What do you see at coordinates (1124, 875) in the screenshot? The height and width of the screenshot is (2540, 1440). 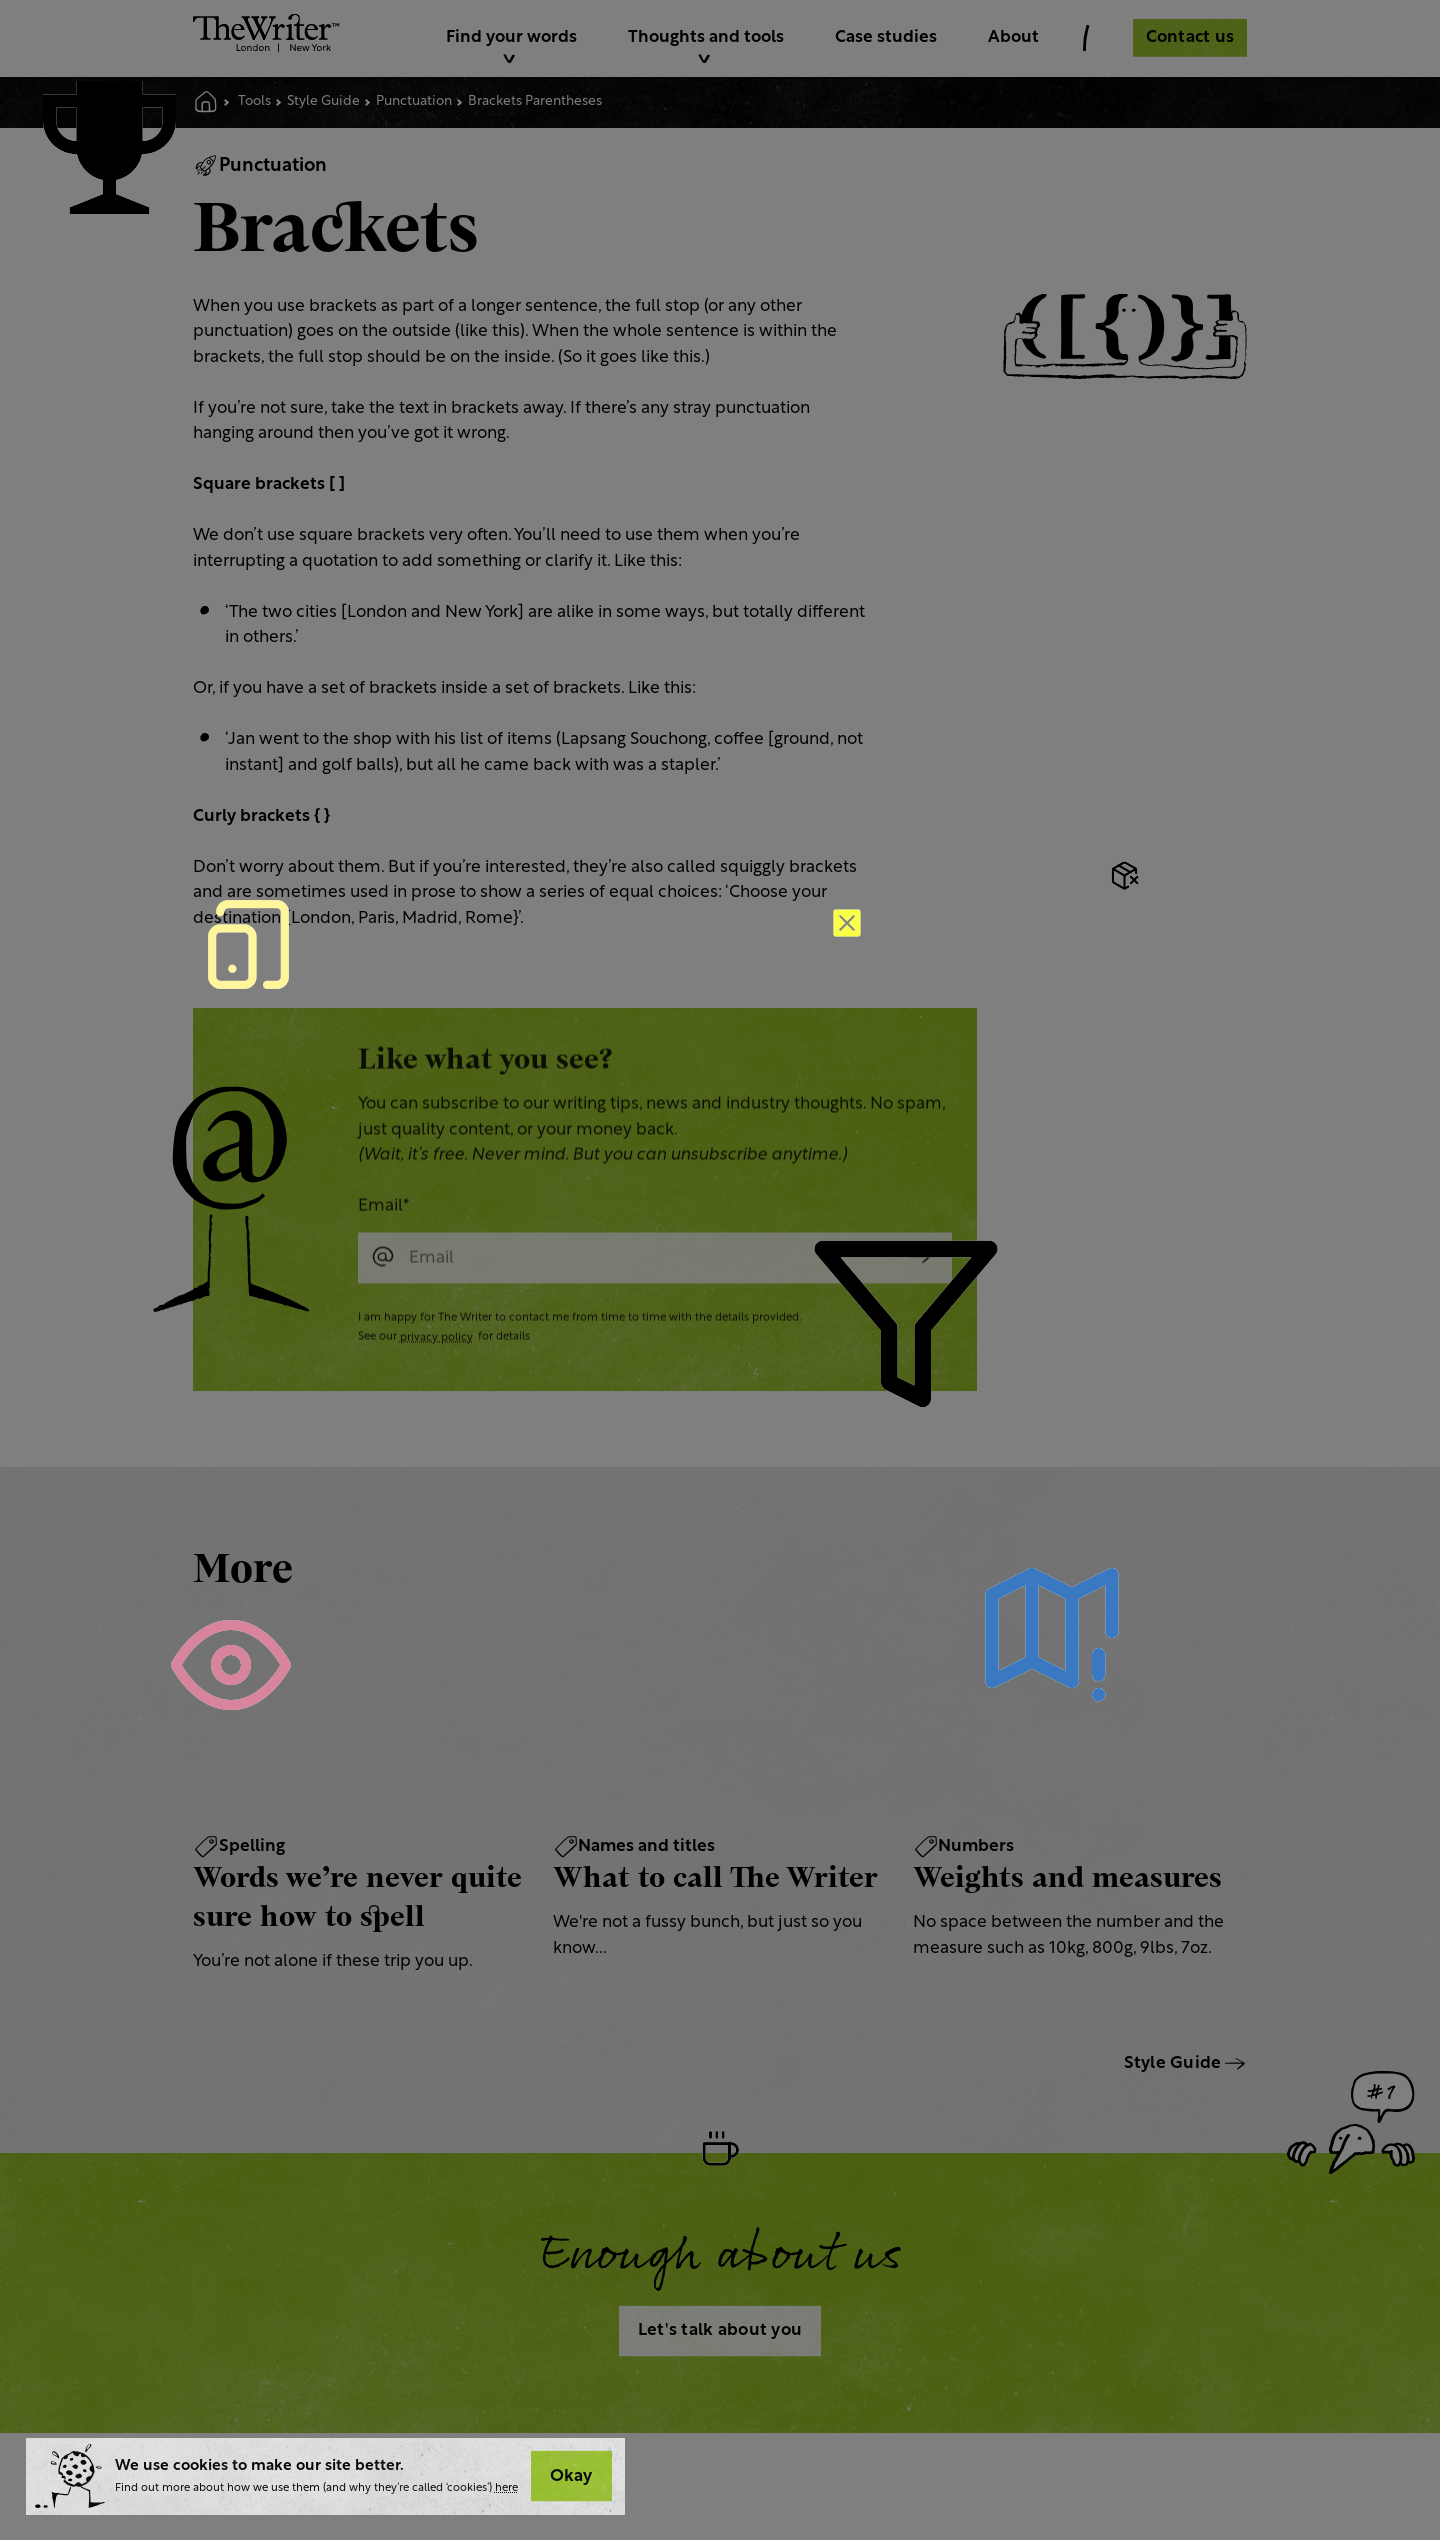 I see `cancel or remove a package from order` at bounding box center [1124, 875].